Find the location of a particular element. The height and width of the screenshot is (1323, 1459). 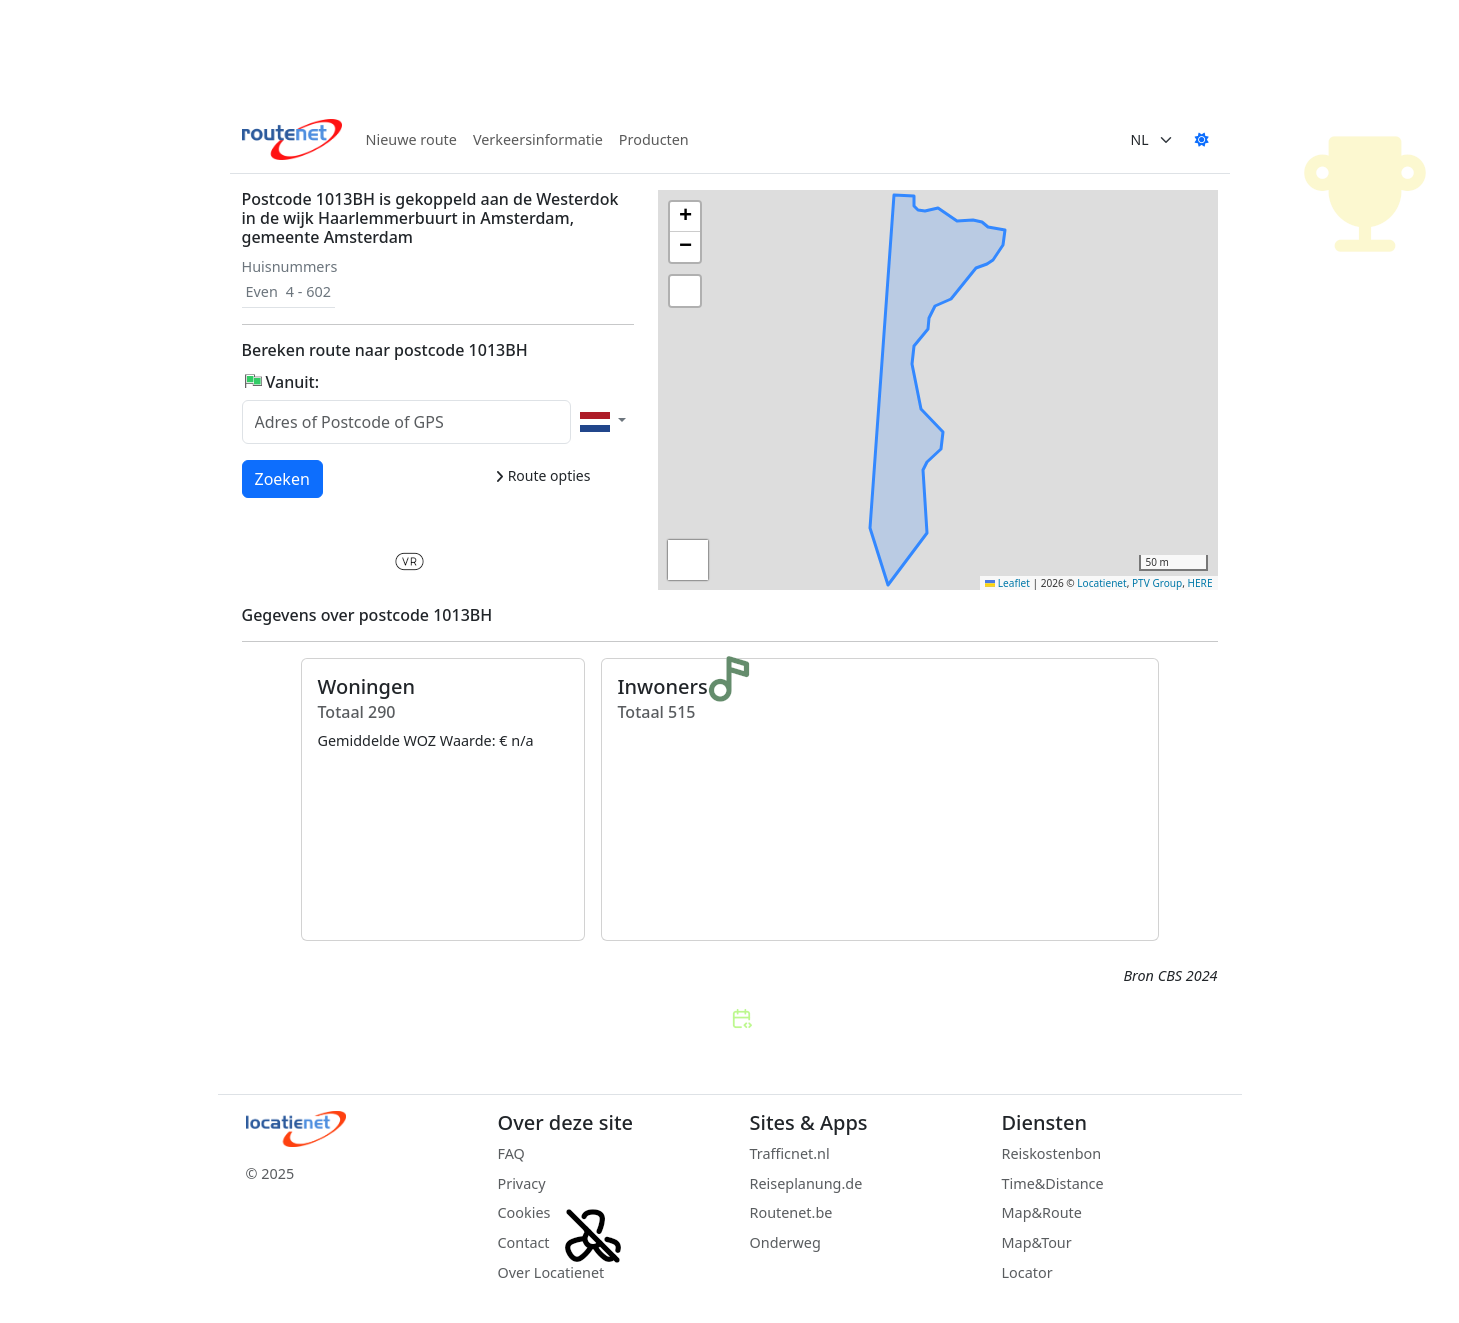

access virtual reality mode or settings is located at coordinates (409, 561).